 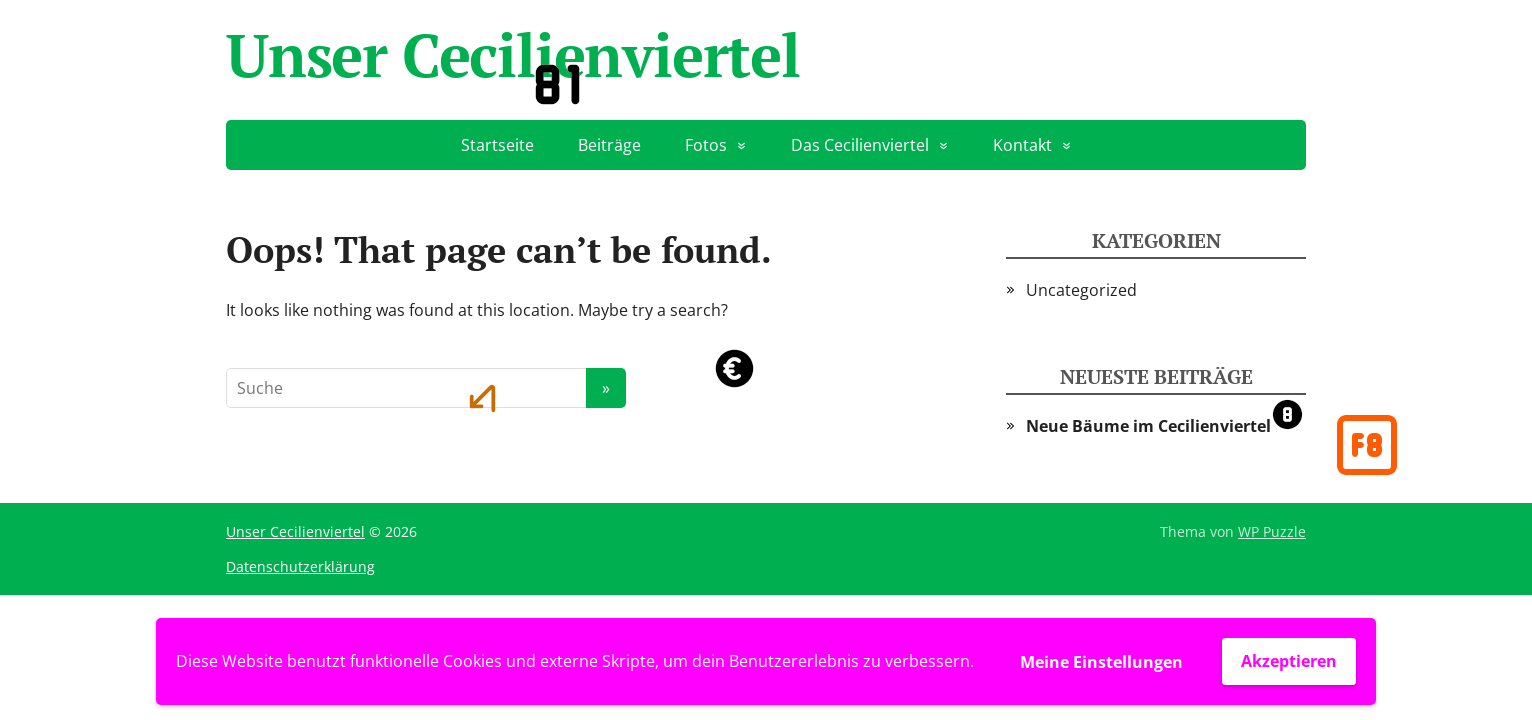 I want to click on view balance in euros, so click(x=734, y=368).